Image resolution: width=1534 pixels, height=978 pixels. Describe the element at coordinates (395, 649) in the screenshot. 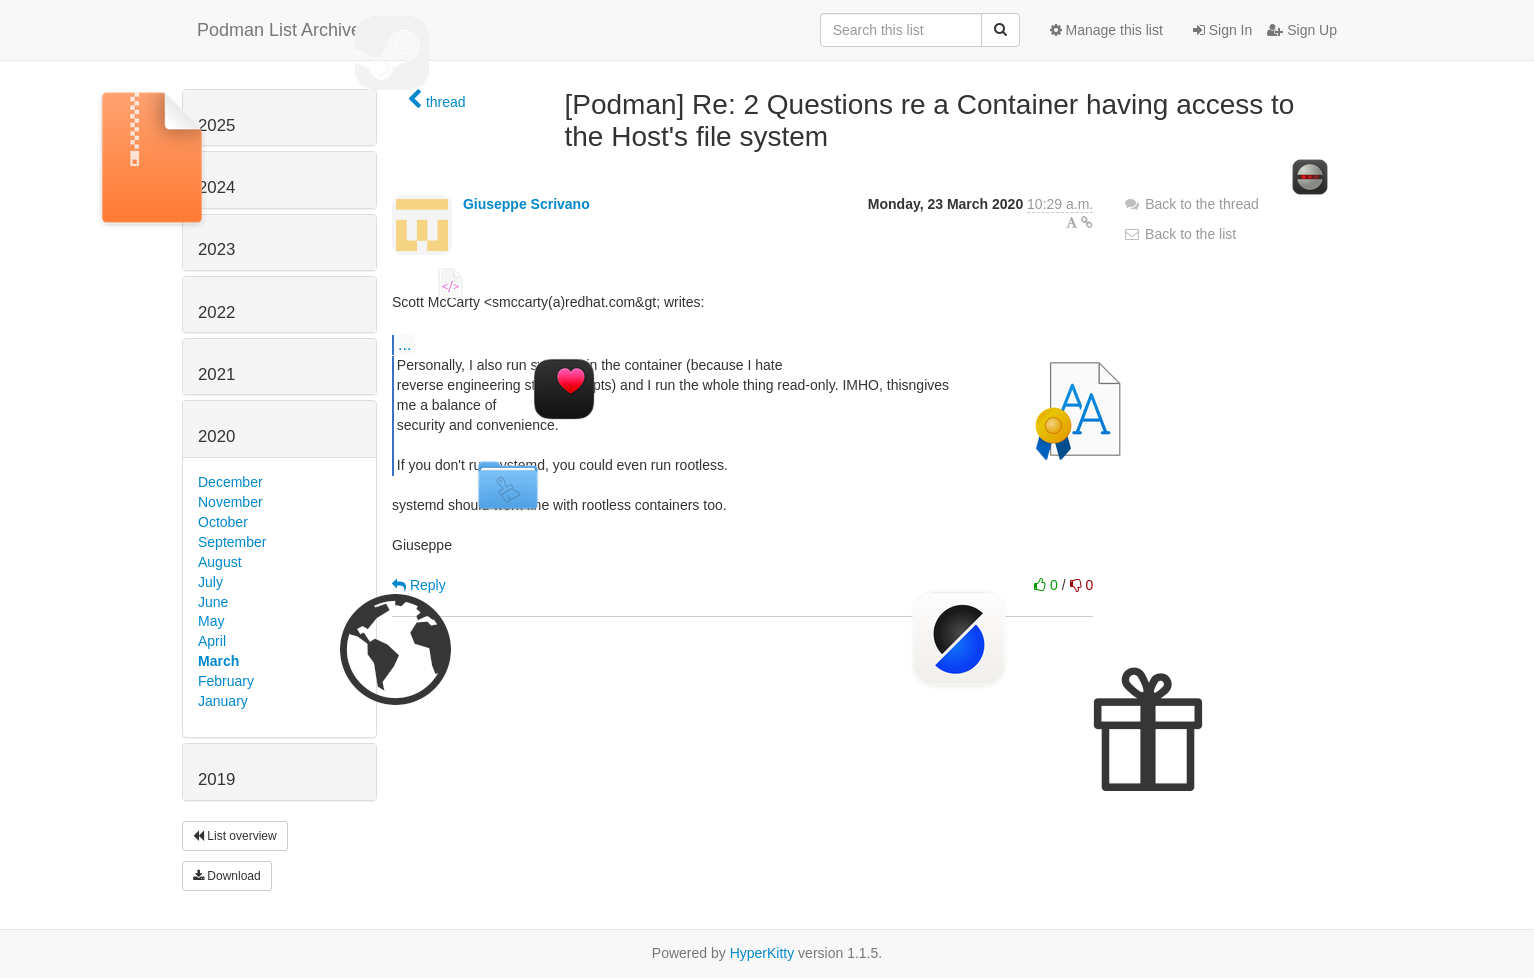

I see `access software sources and repository settings` at that location.